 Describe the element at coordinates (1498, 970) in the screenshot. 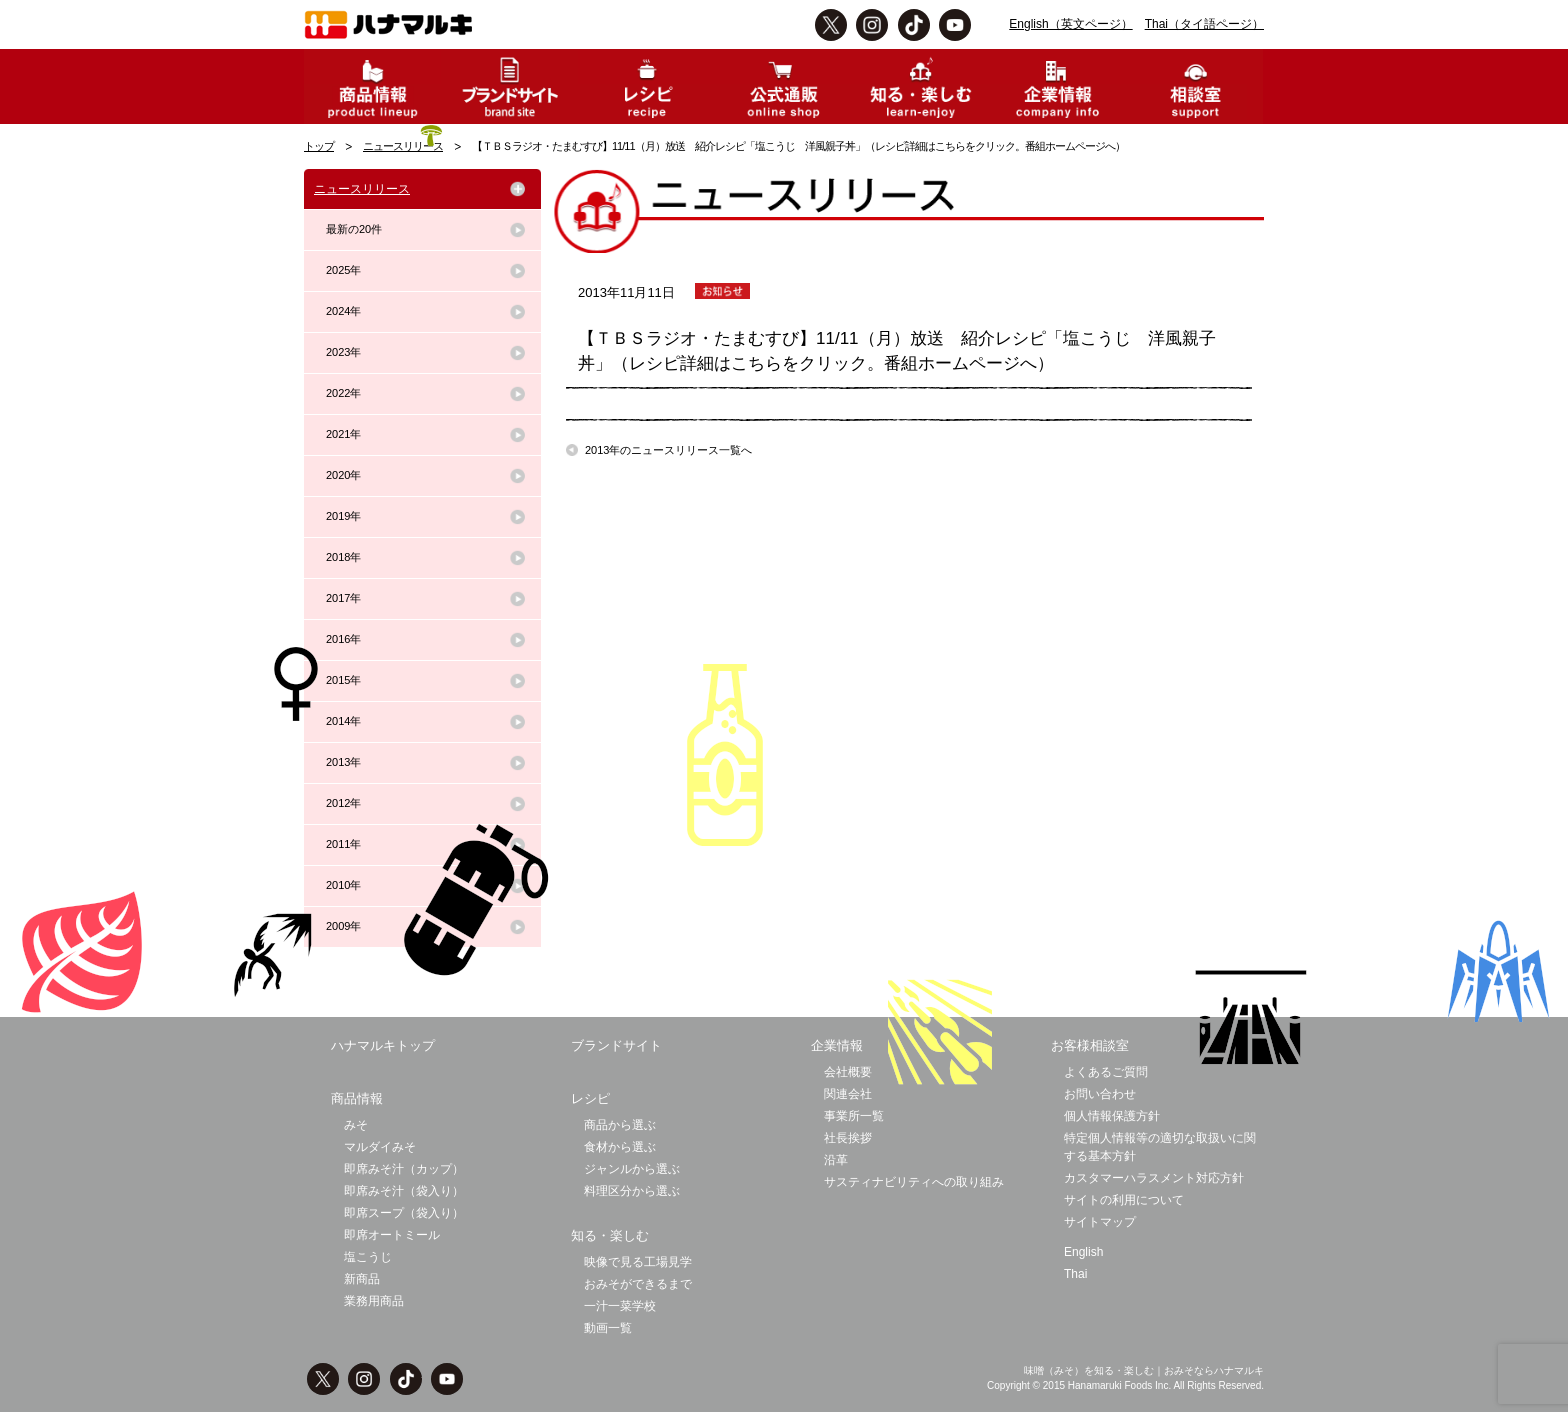

I see `deploy spider bot unit` at that location.